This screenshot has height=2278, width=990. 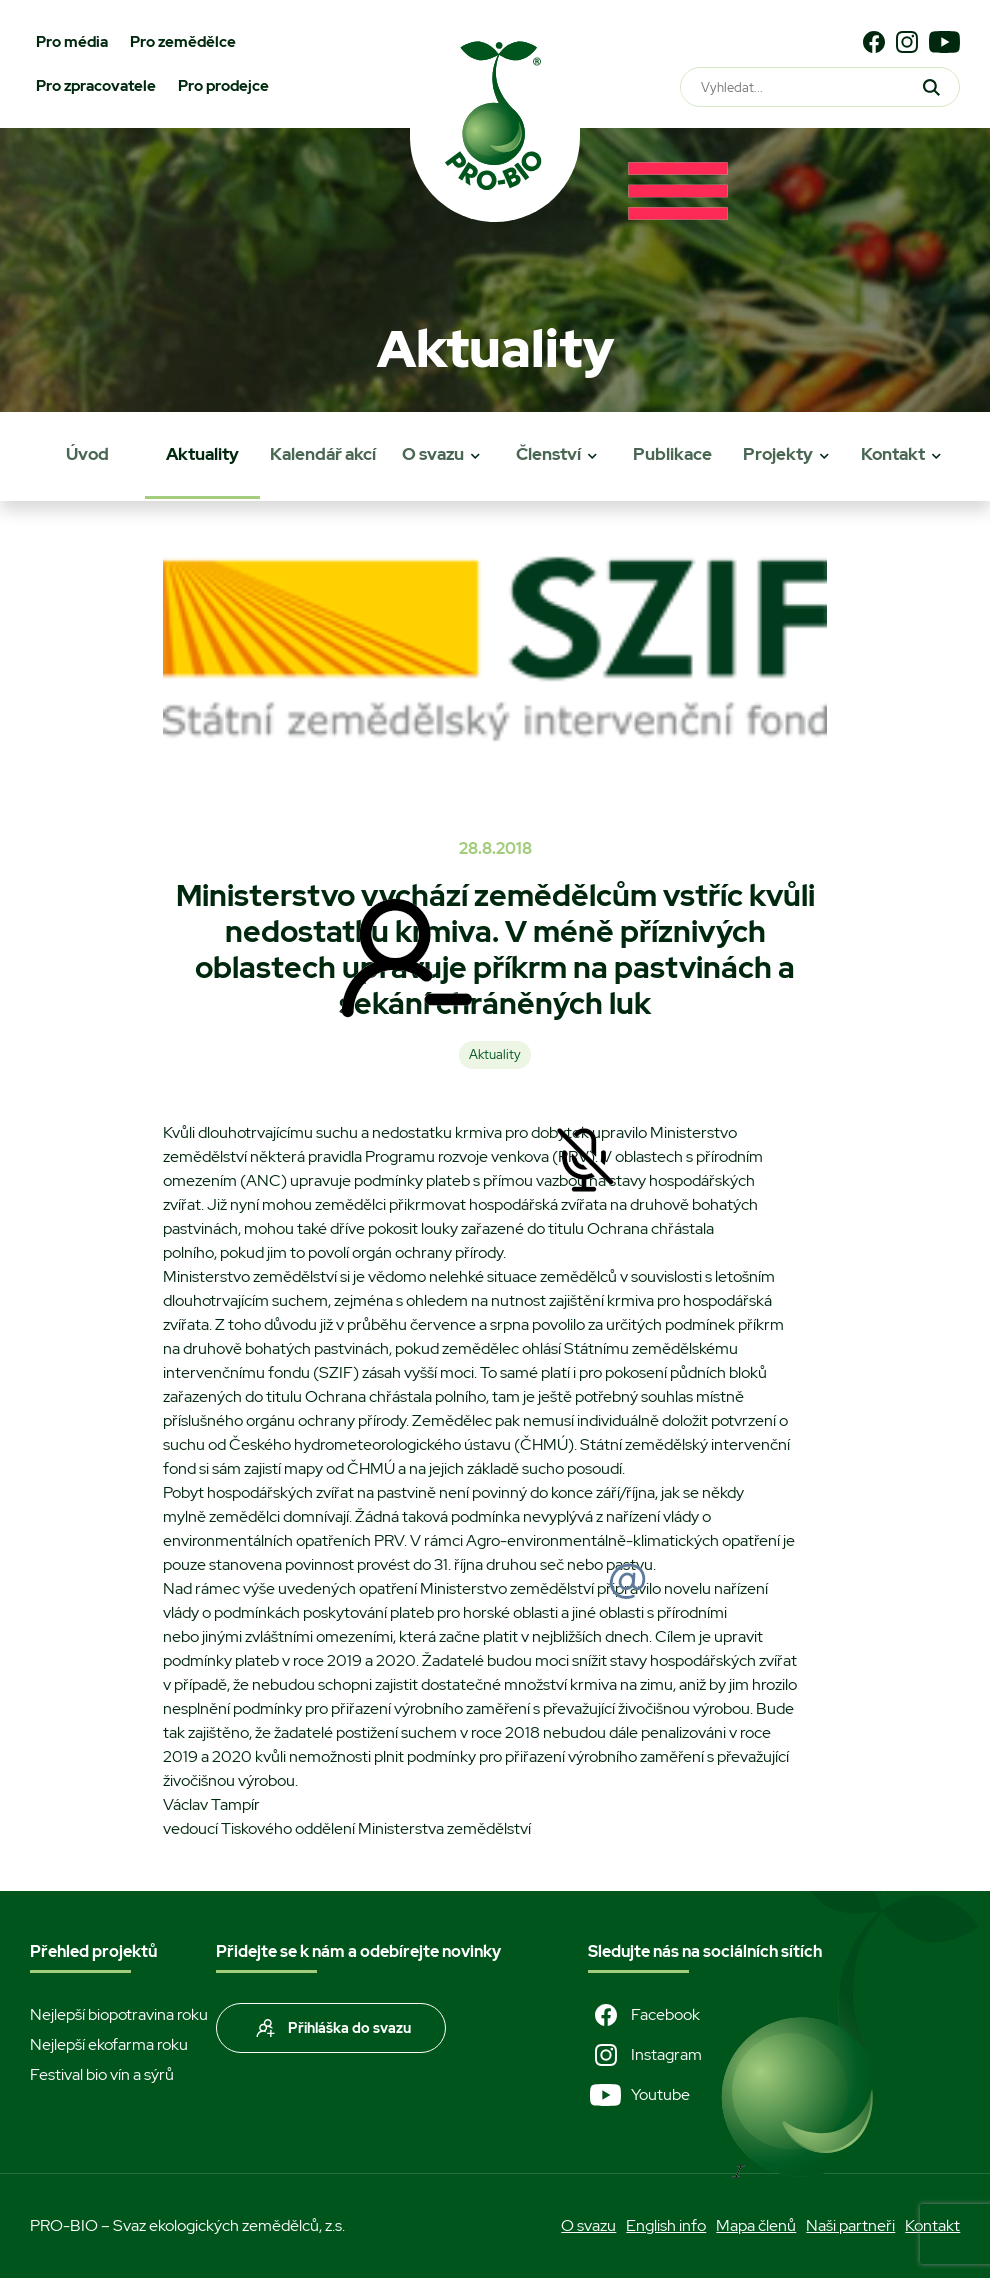 What do you see at coordinates (627, 1581) in the screenshot?
I see `mention a user in a post or comment` at bounding box center [627, 1581].